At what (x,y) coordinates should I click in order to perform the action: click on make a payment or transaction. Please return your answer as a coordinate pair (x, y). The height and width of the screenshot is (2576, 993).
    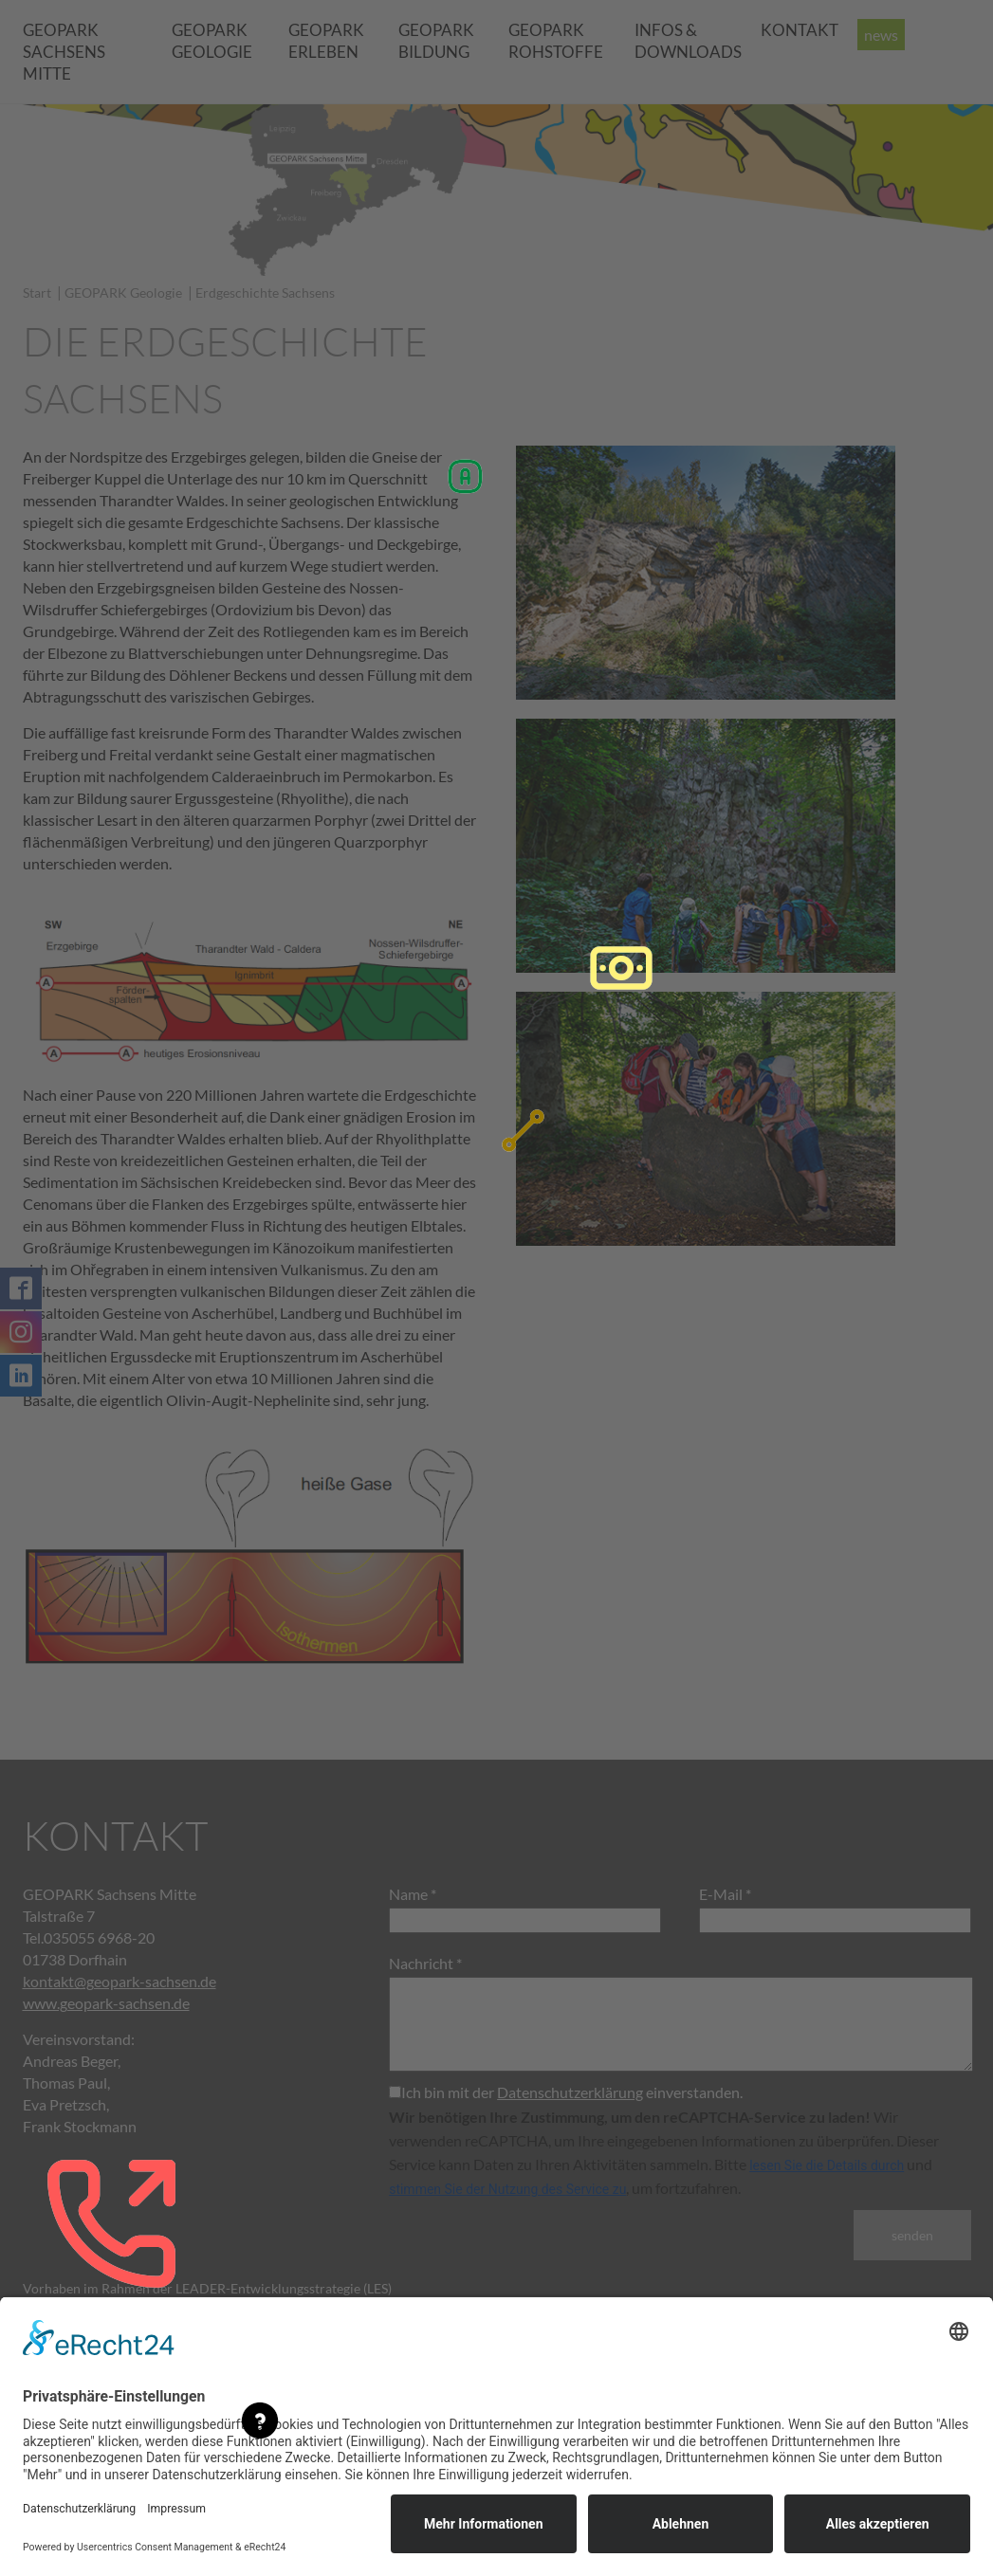
    Looking at the image, I should click on (621, 968).